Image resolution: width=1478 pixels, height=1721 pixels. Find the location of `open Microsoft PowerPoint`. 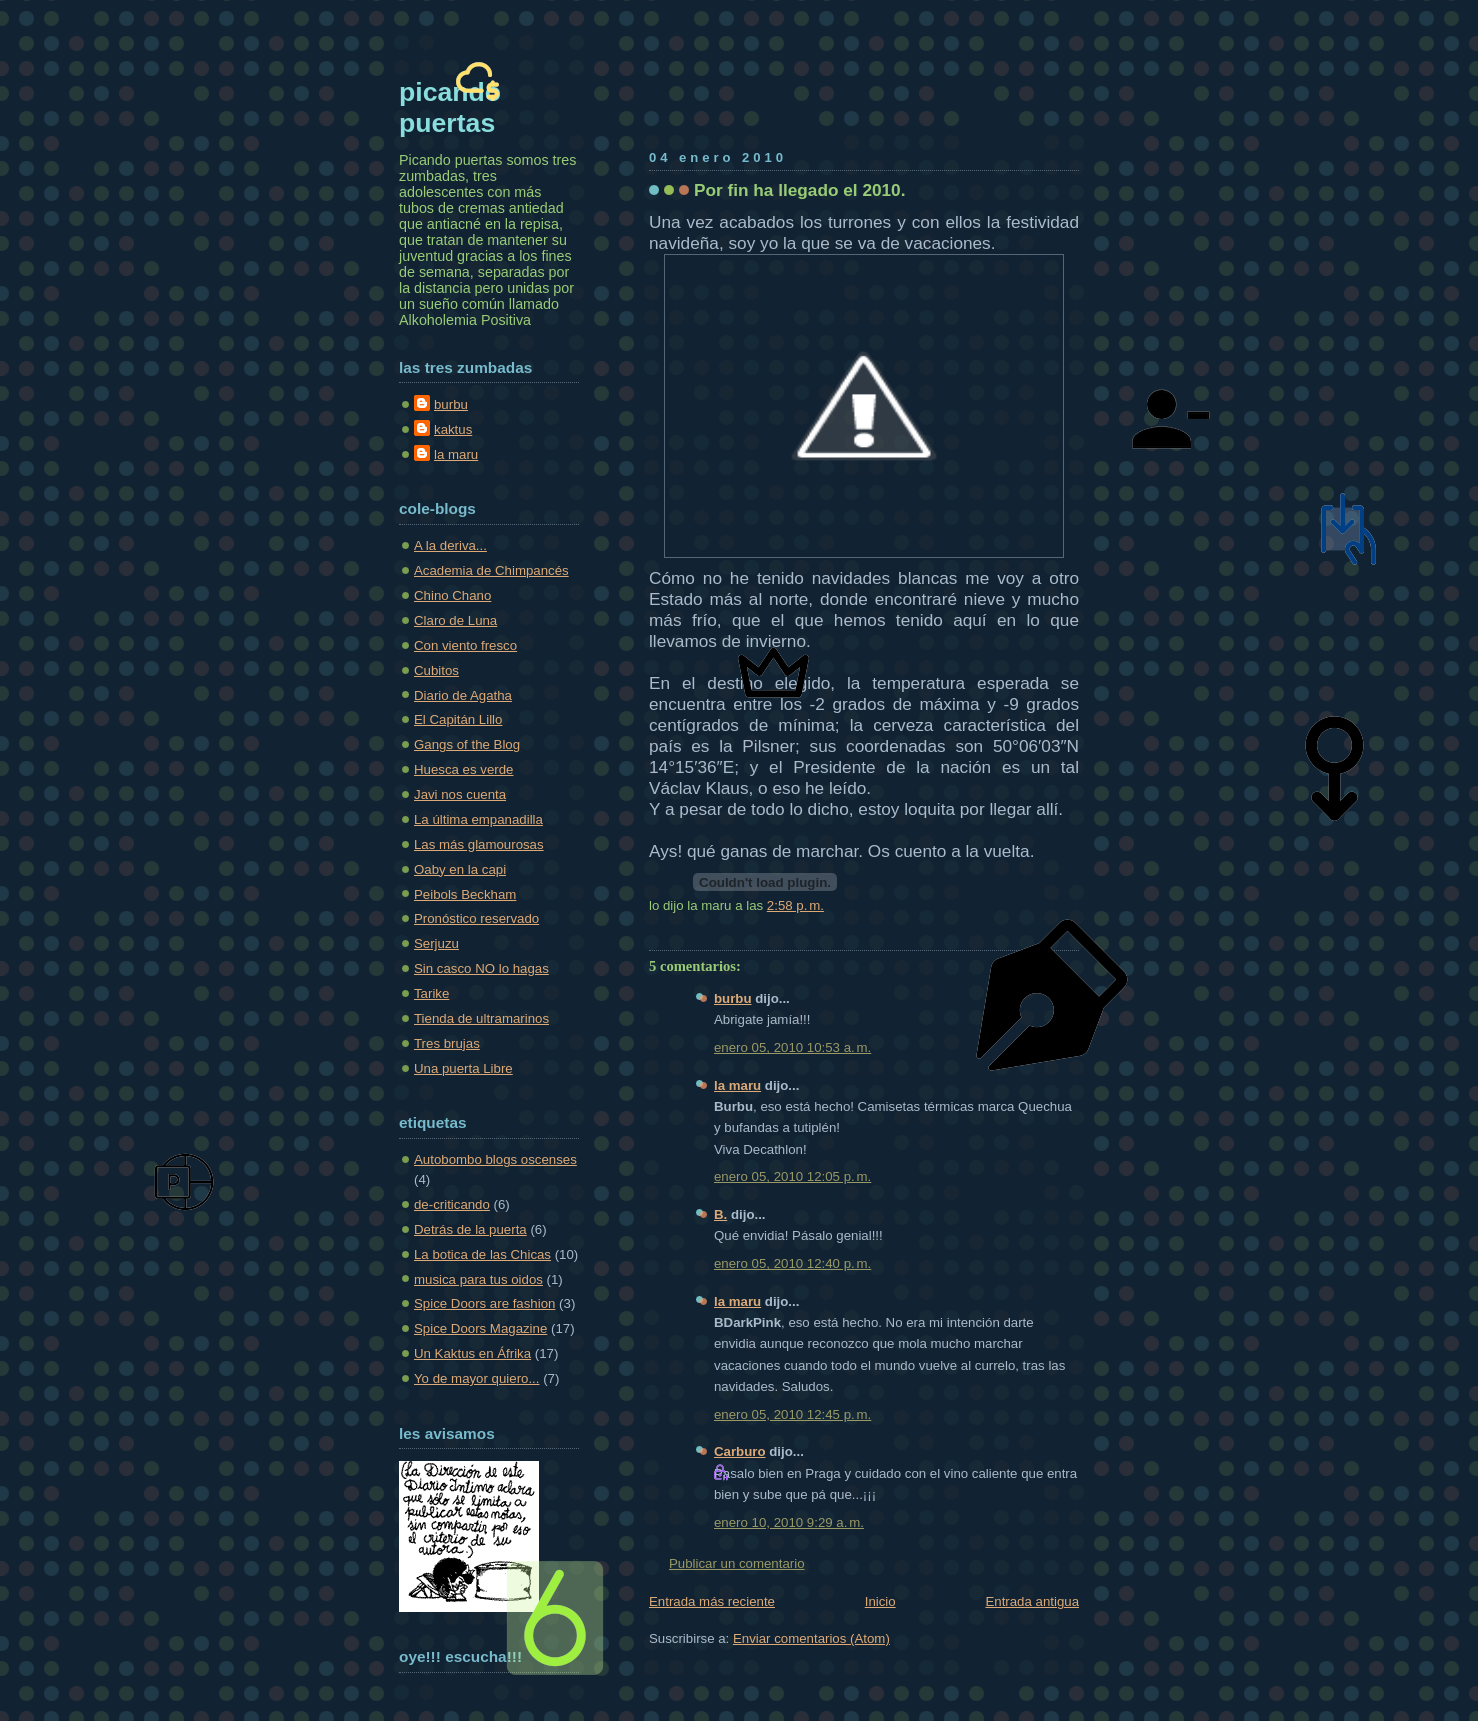

open Microsoft PowerPoint is located at coordinates (183, 1182).